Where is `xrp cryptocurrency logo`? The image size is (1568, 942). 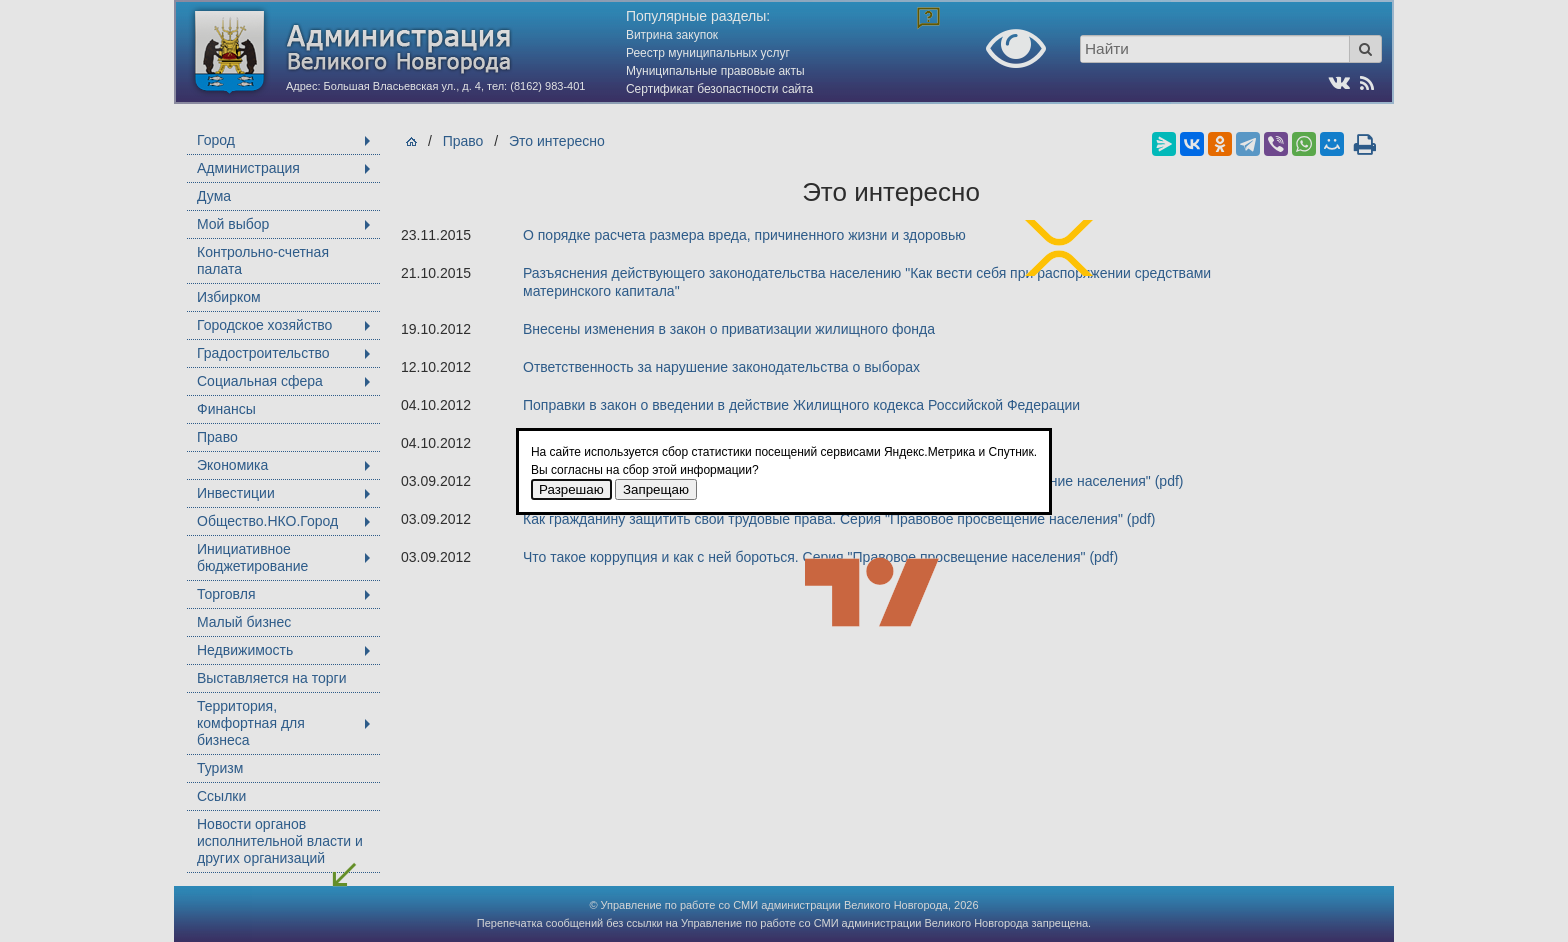
xrp cryptocurrency logo is located at coordinates (1059, 248).